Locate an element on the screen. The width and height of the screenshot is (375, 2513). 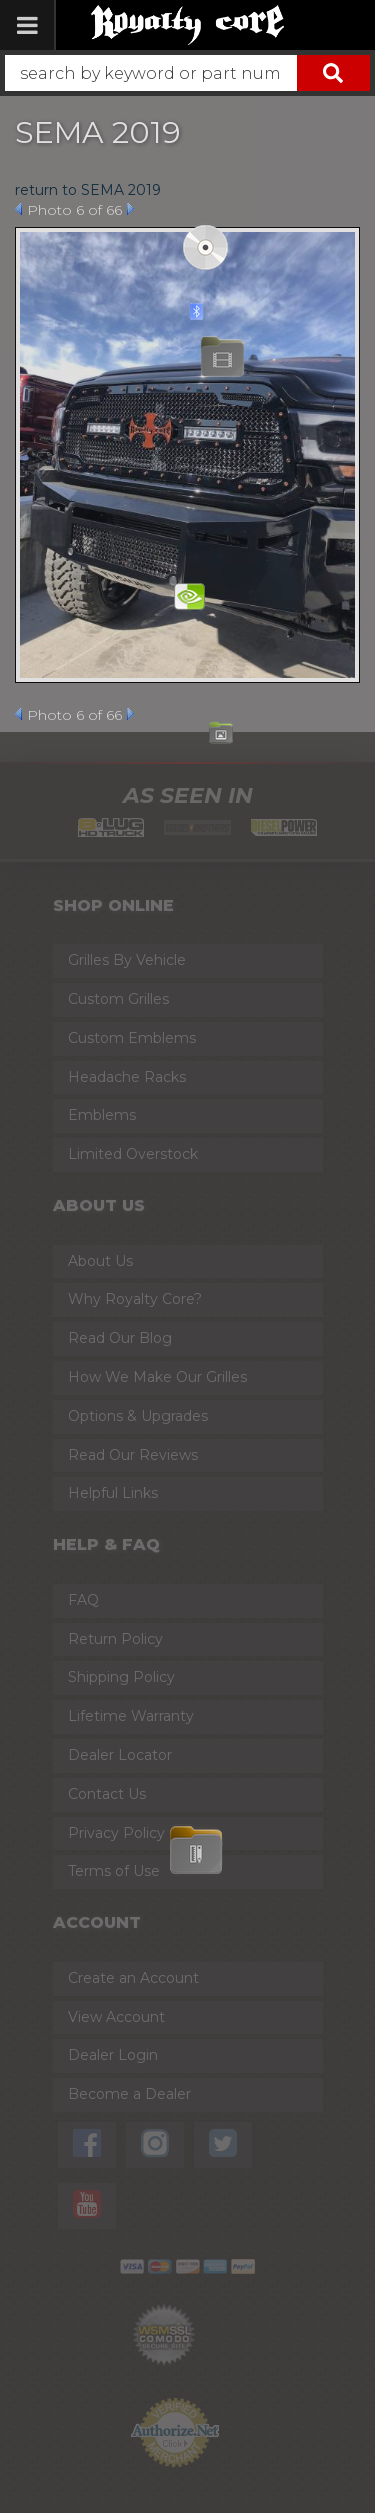
access your templates folder is located at coordinates (196, 1850).